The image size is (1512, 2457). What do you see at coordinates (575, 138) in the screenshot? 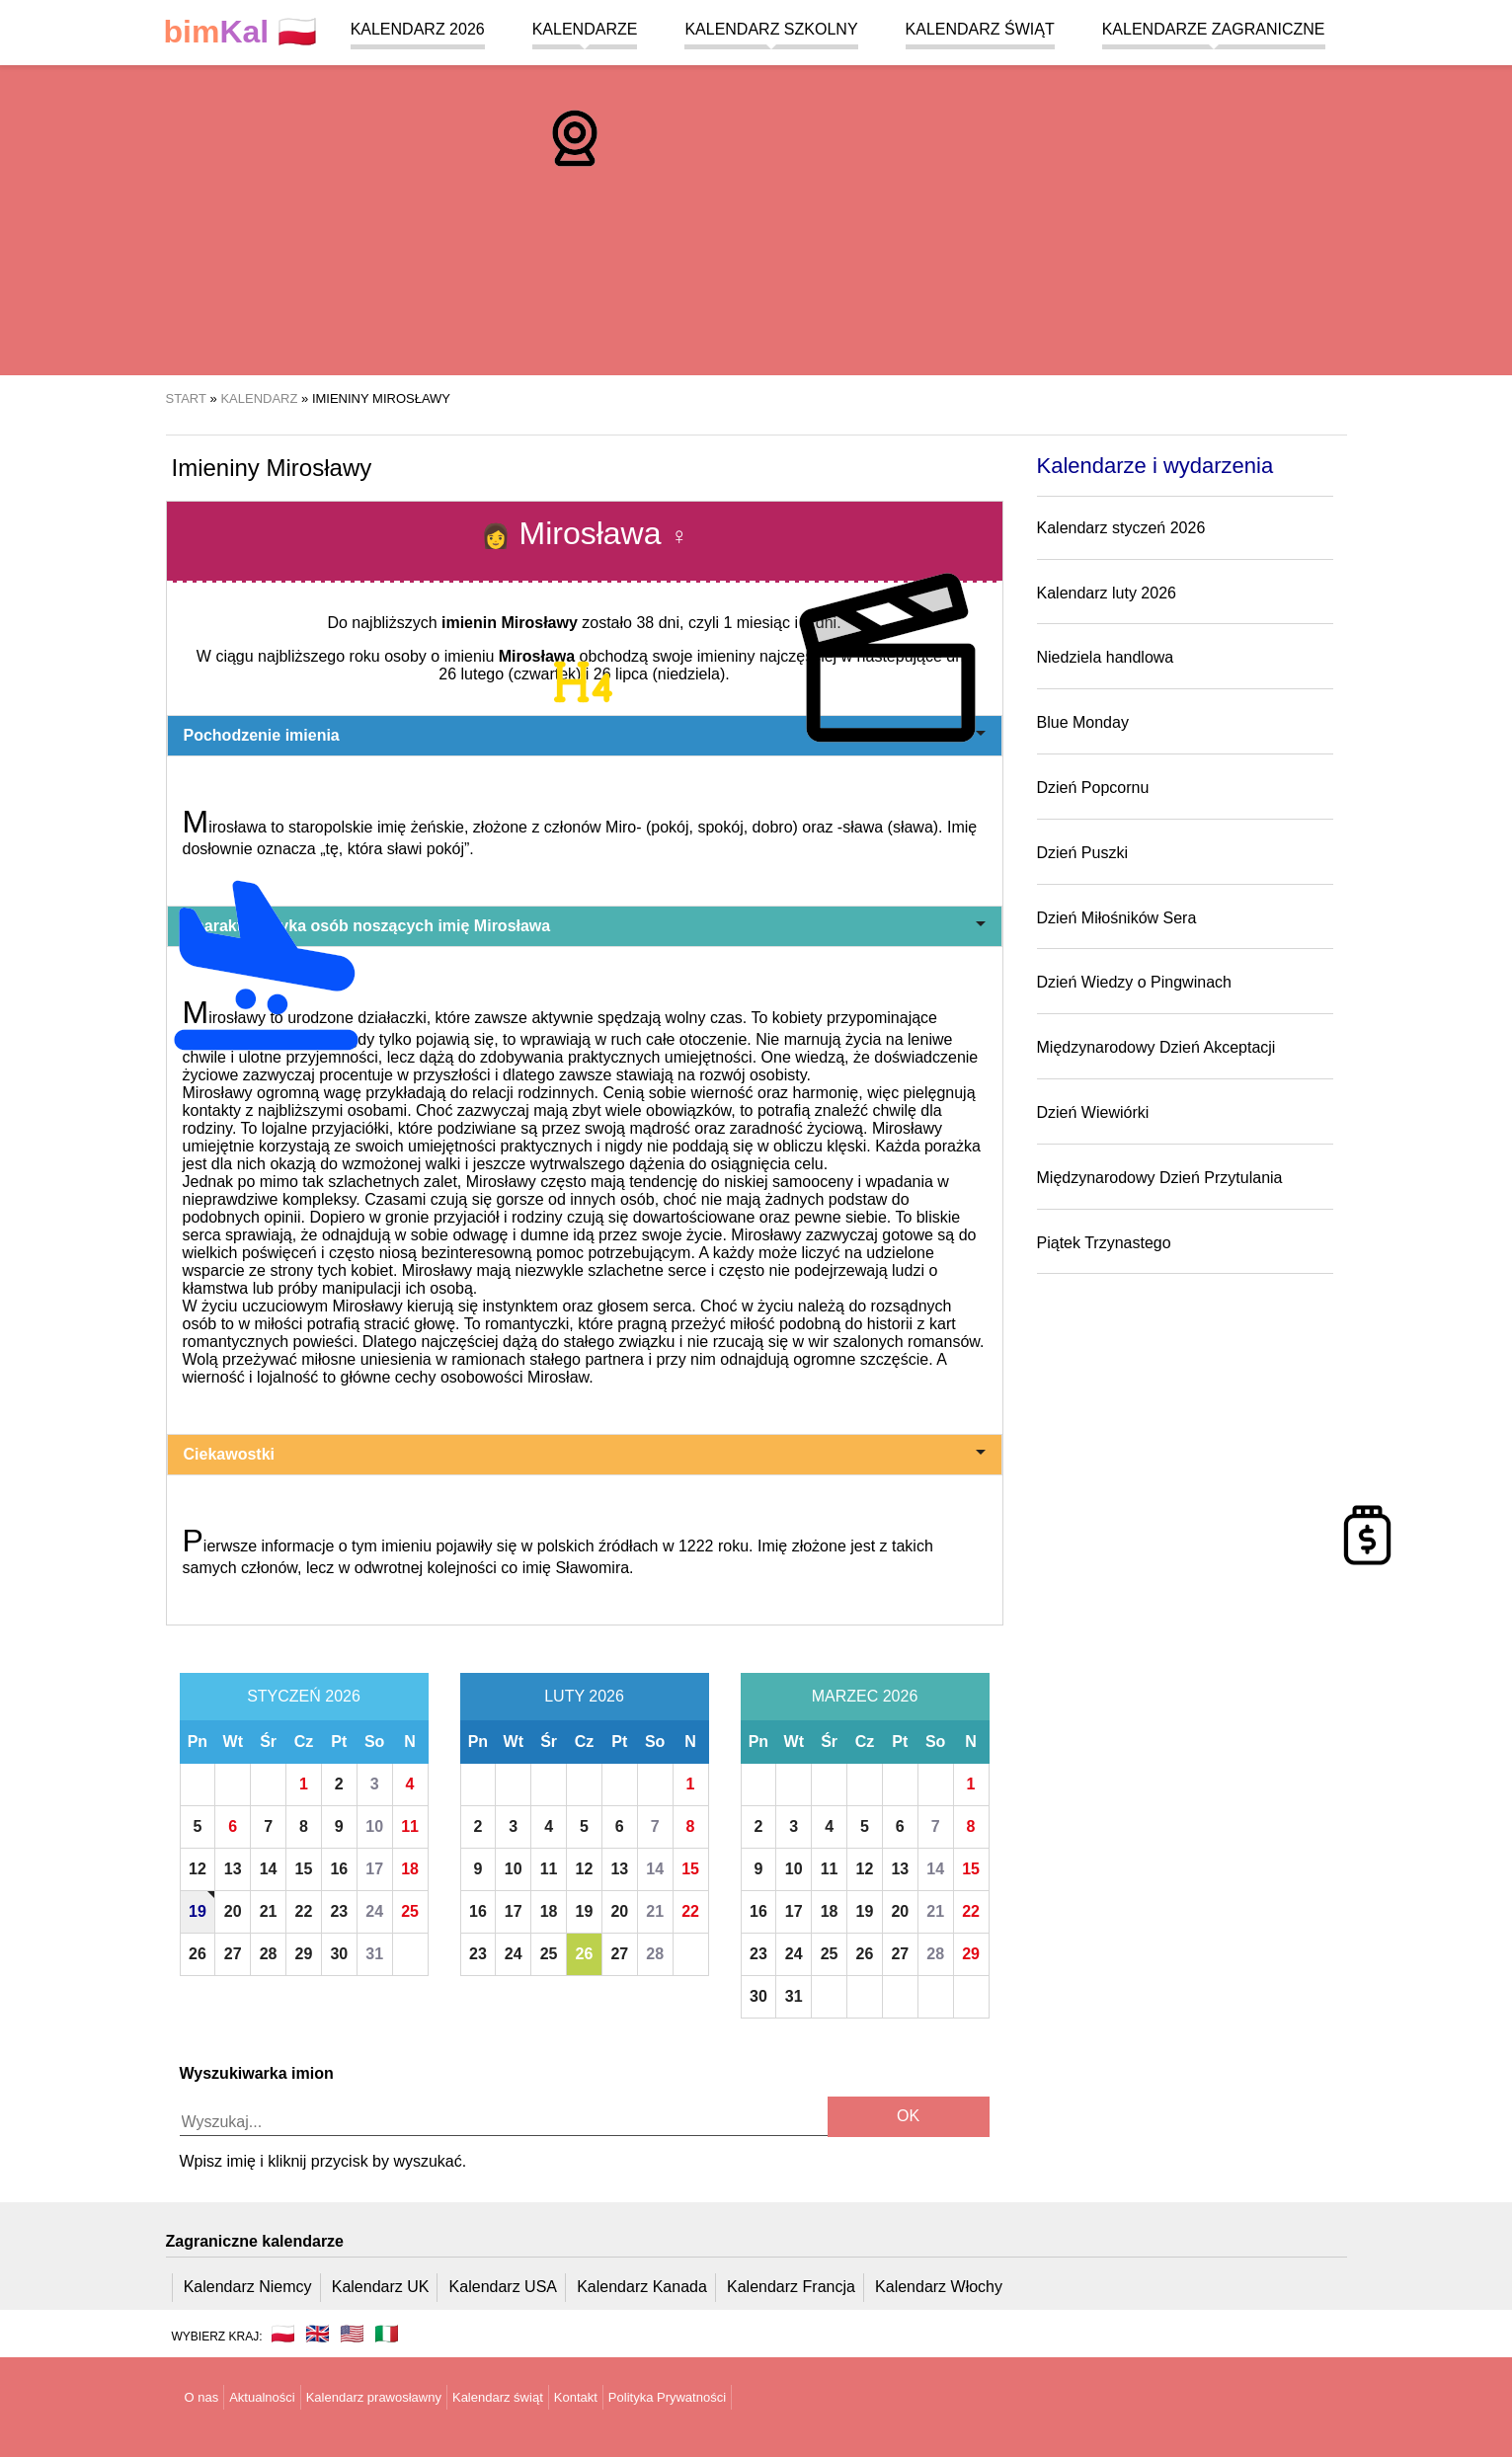
I see `access webcam settings` at bounding box center [575, 138].